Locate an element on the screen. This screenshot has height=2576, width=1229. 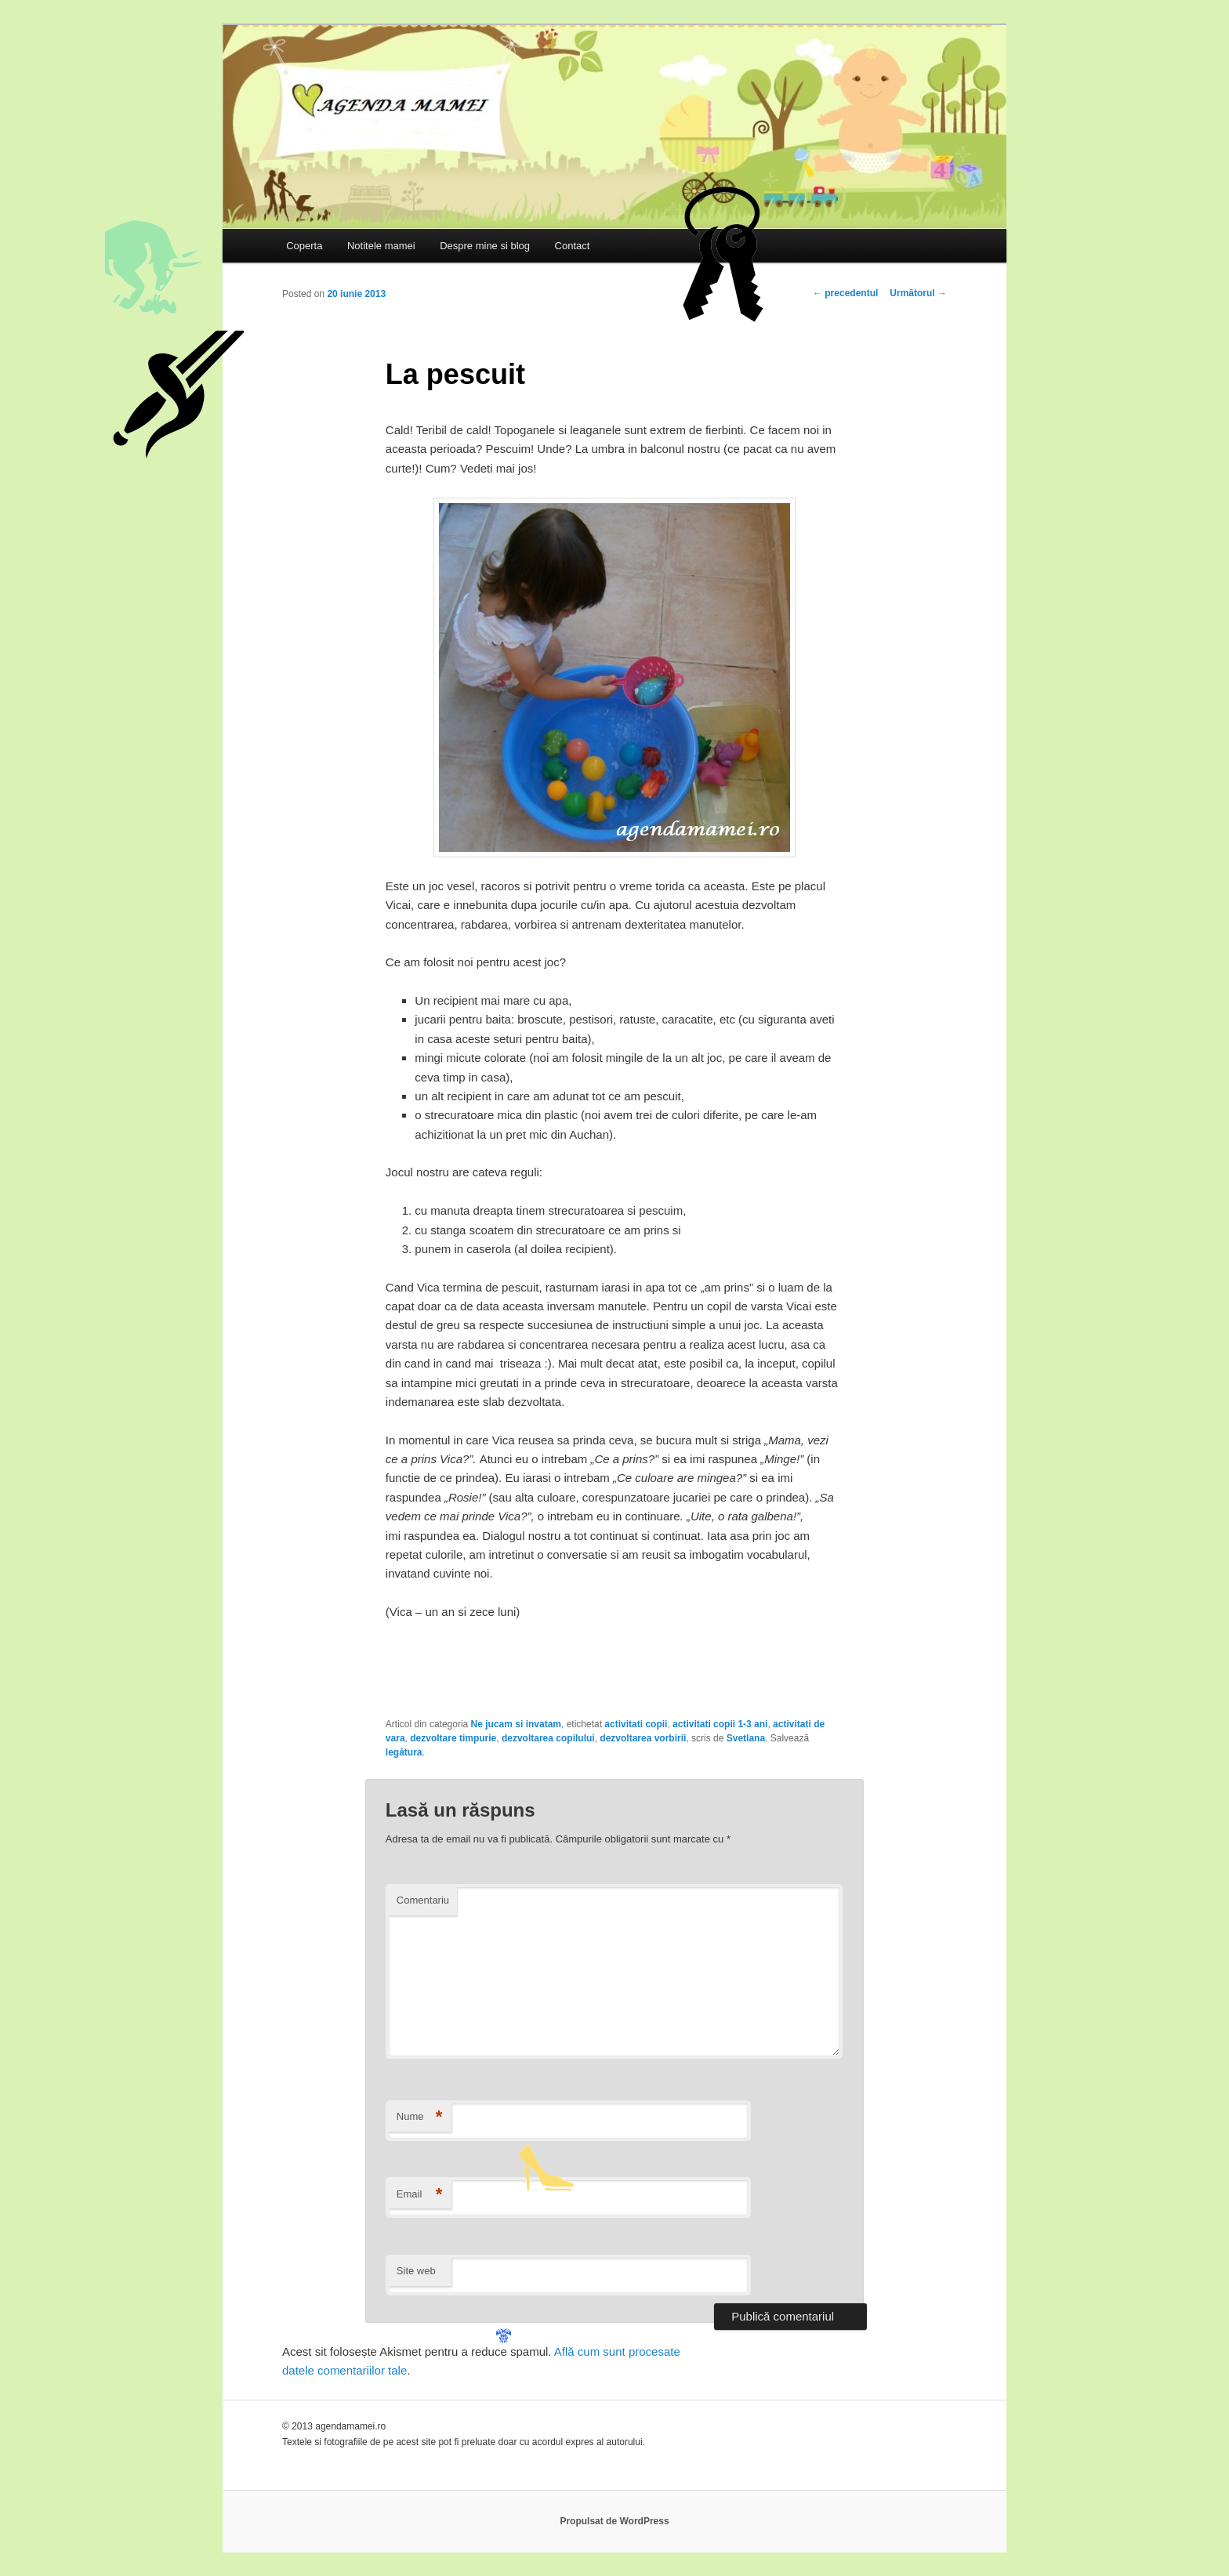
select gargoyle character or unit is located at coordinates (503, 2335).